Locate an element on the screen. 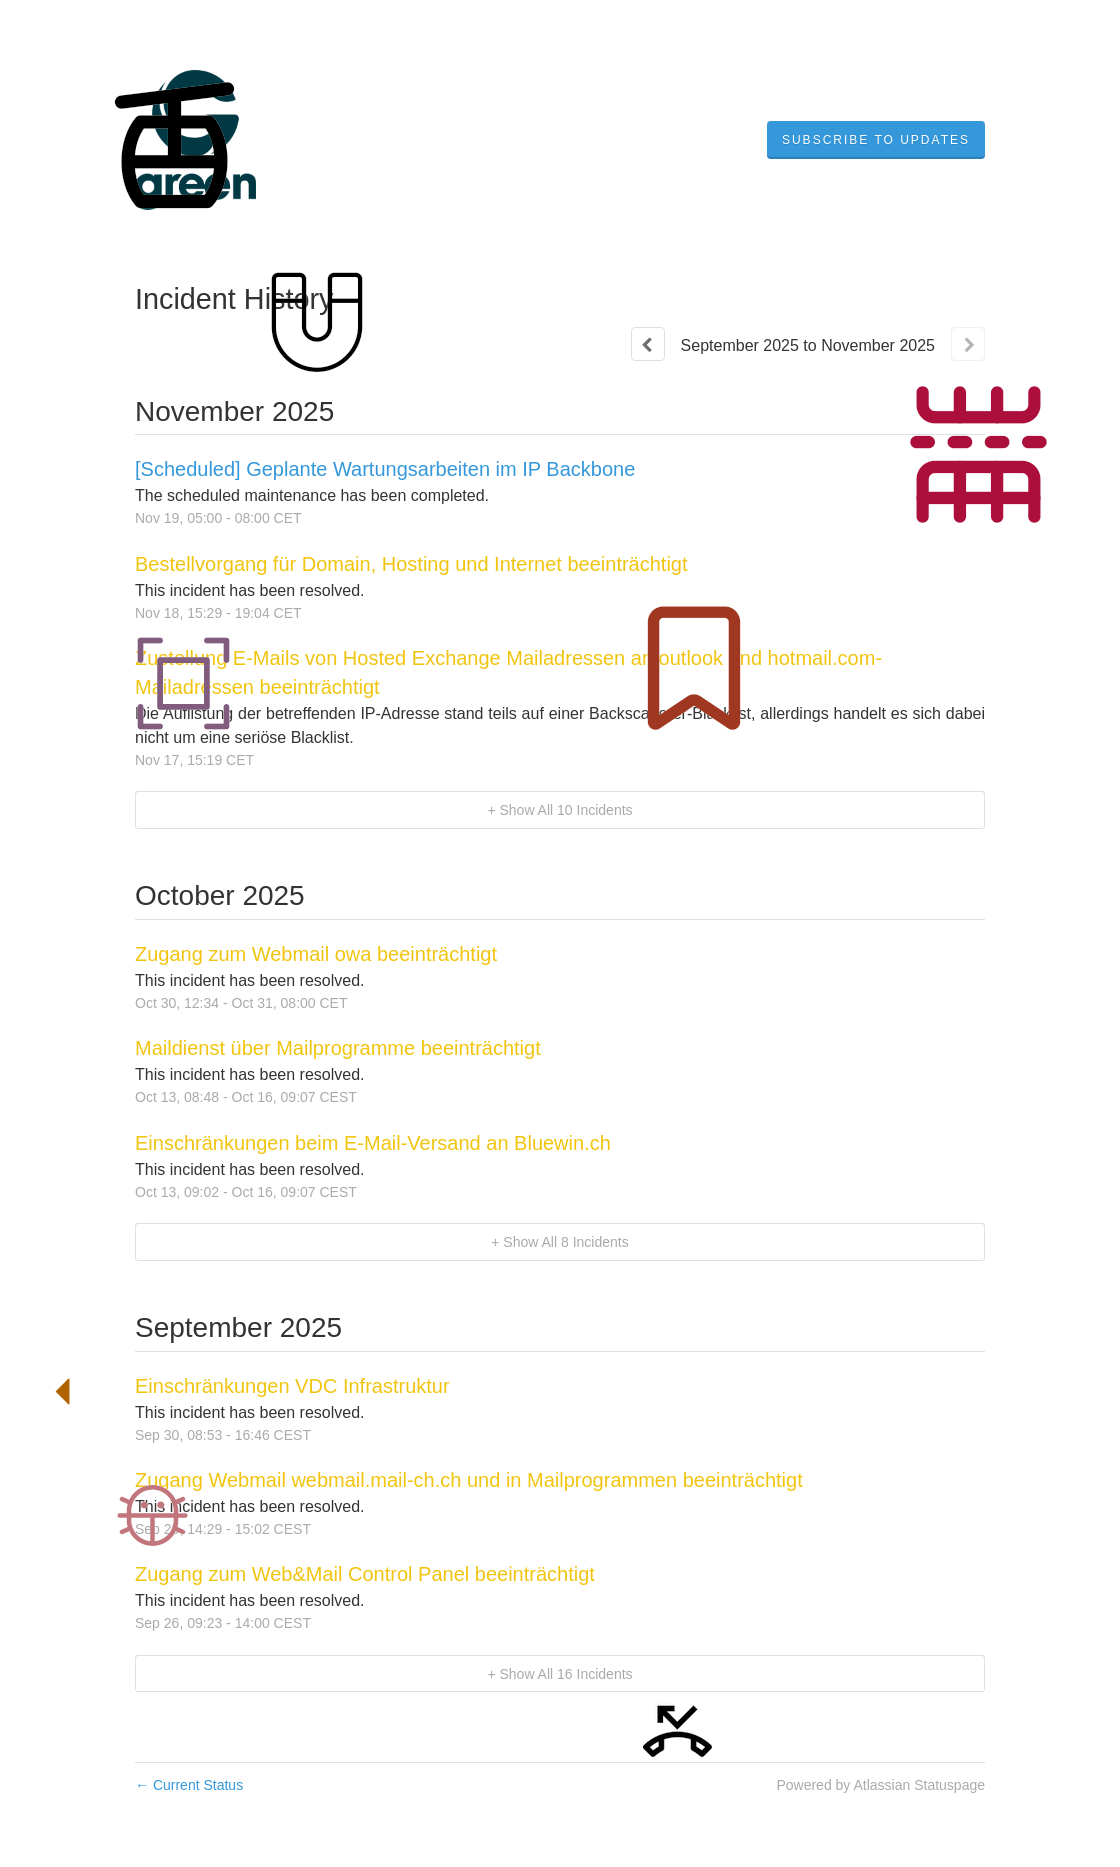  activate magnetic snap or alignment tool is located at coordinates (317, 318).